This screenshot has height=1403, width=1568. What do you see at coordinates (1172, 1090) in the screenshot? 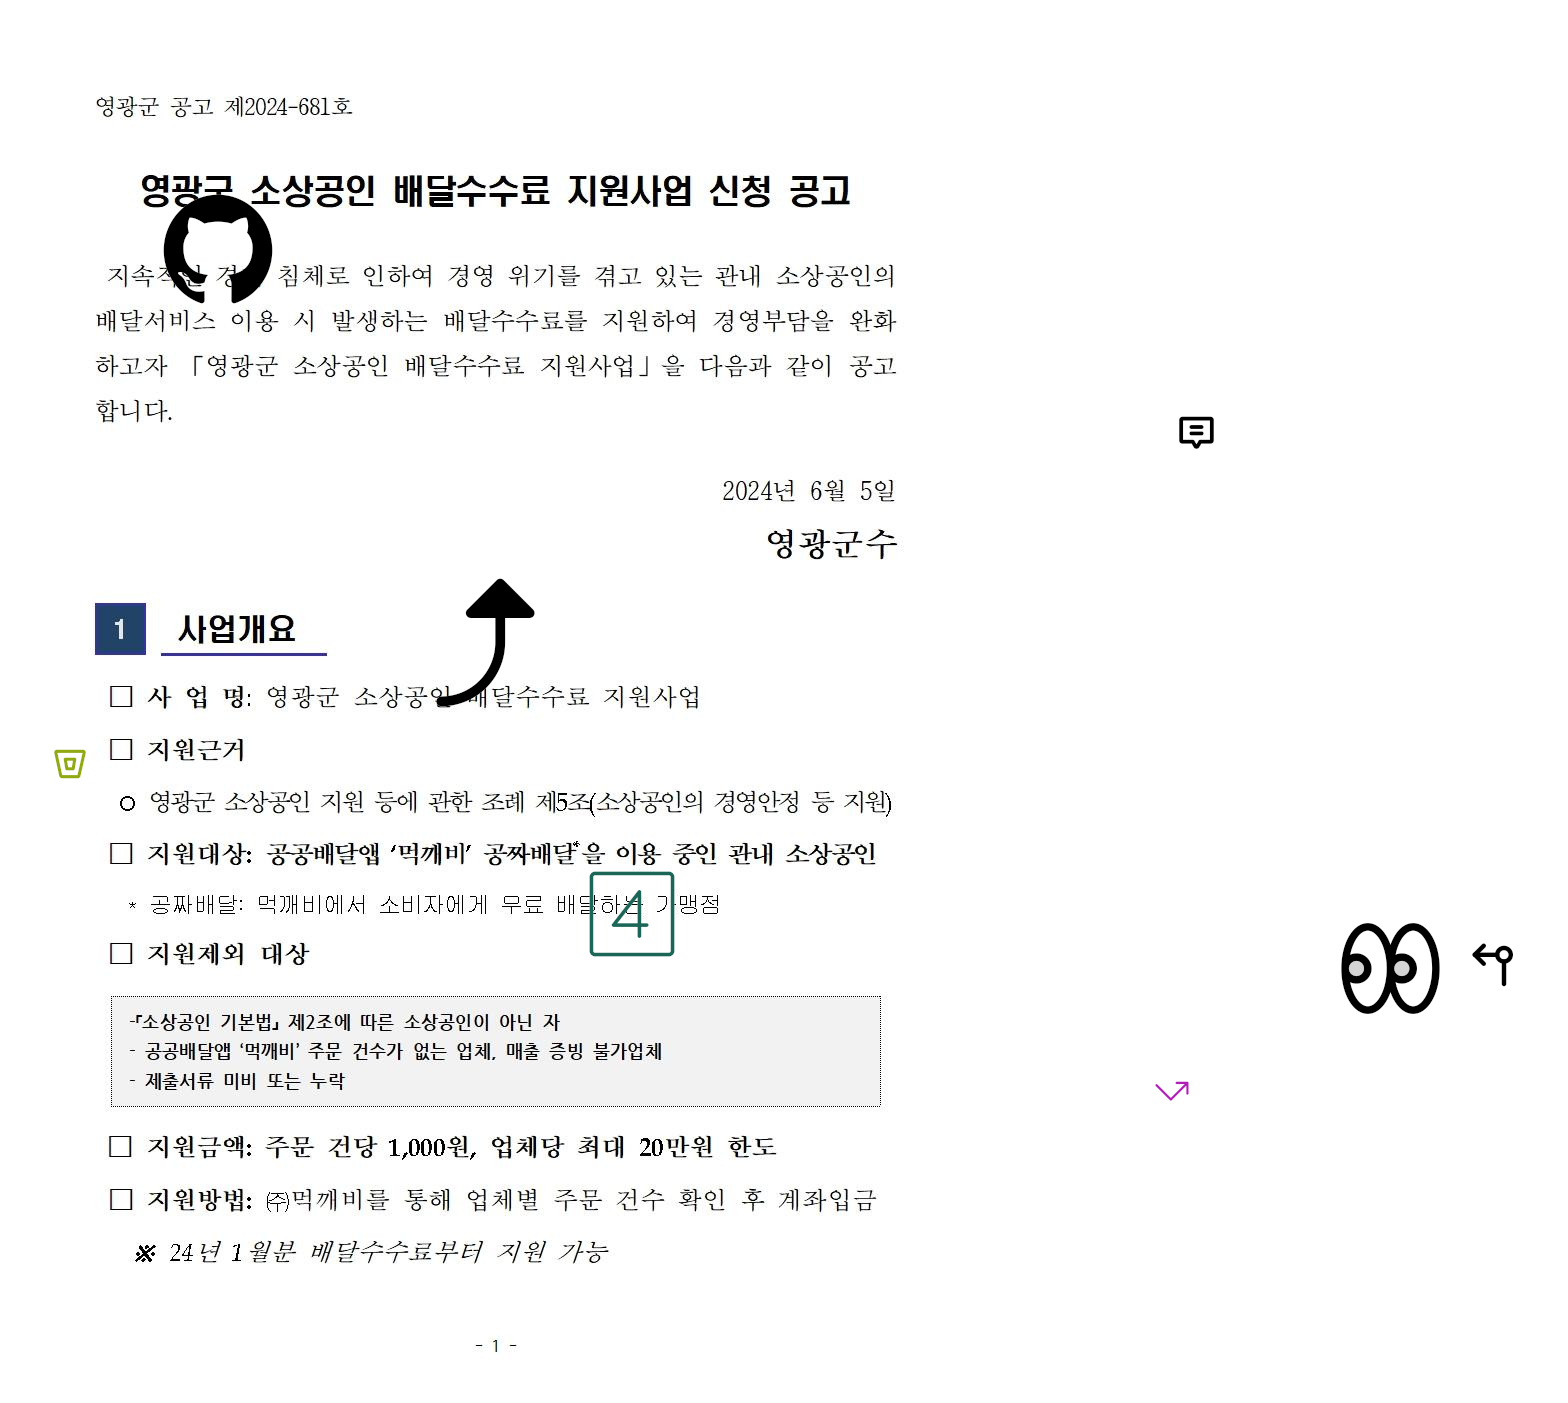
I see `reply to a message` at bounding box center [1172, 1090].